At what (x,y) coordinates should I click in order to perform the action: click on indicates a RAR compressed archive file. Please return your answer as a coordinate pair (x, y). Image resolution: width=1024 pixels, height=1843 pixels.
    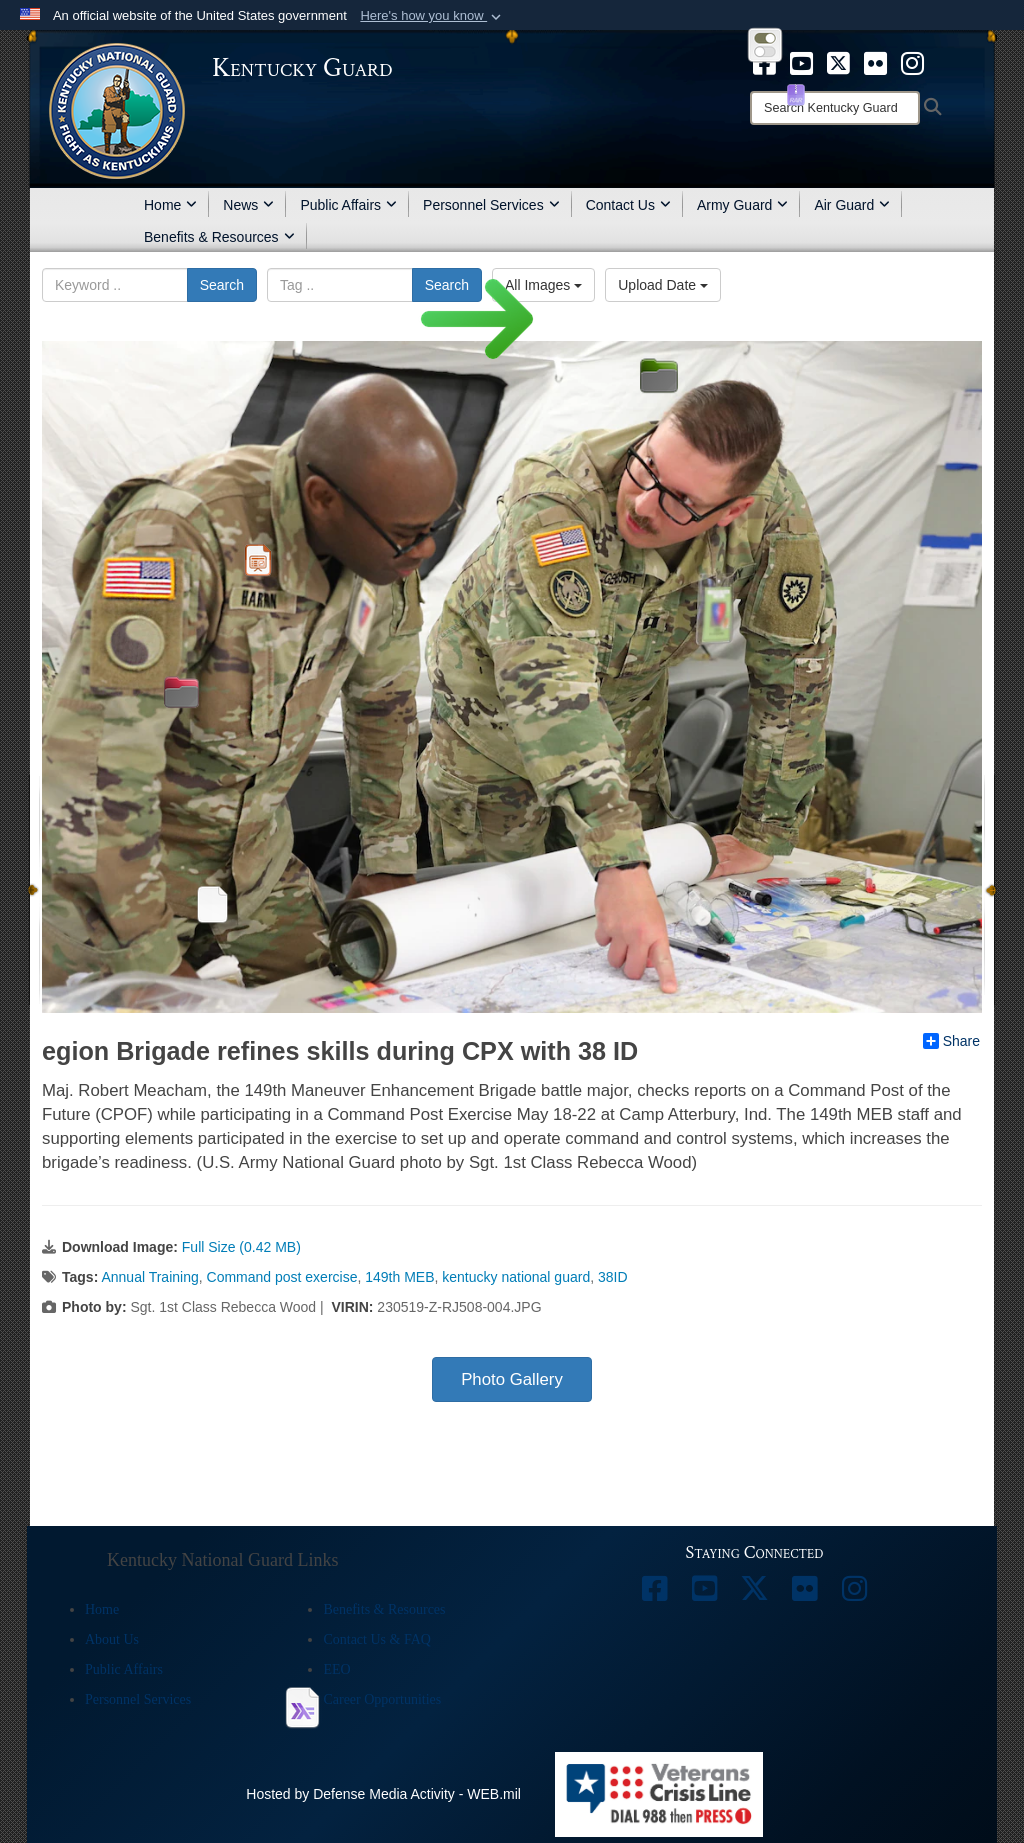
    Looking at the image, I should click on (796, 95).